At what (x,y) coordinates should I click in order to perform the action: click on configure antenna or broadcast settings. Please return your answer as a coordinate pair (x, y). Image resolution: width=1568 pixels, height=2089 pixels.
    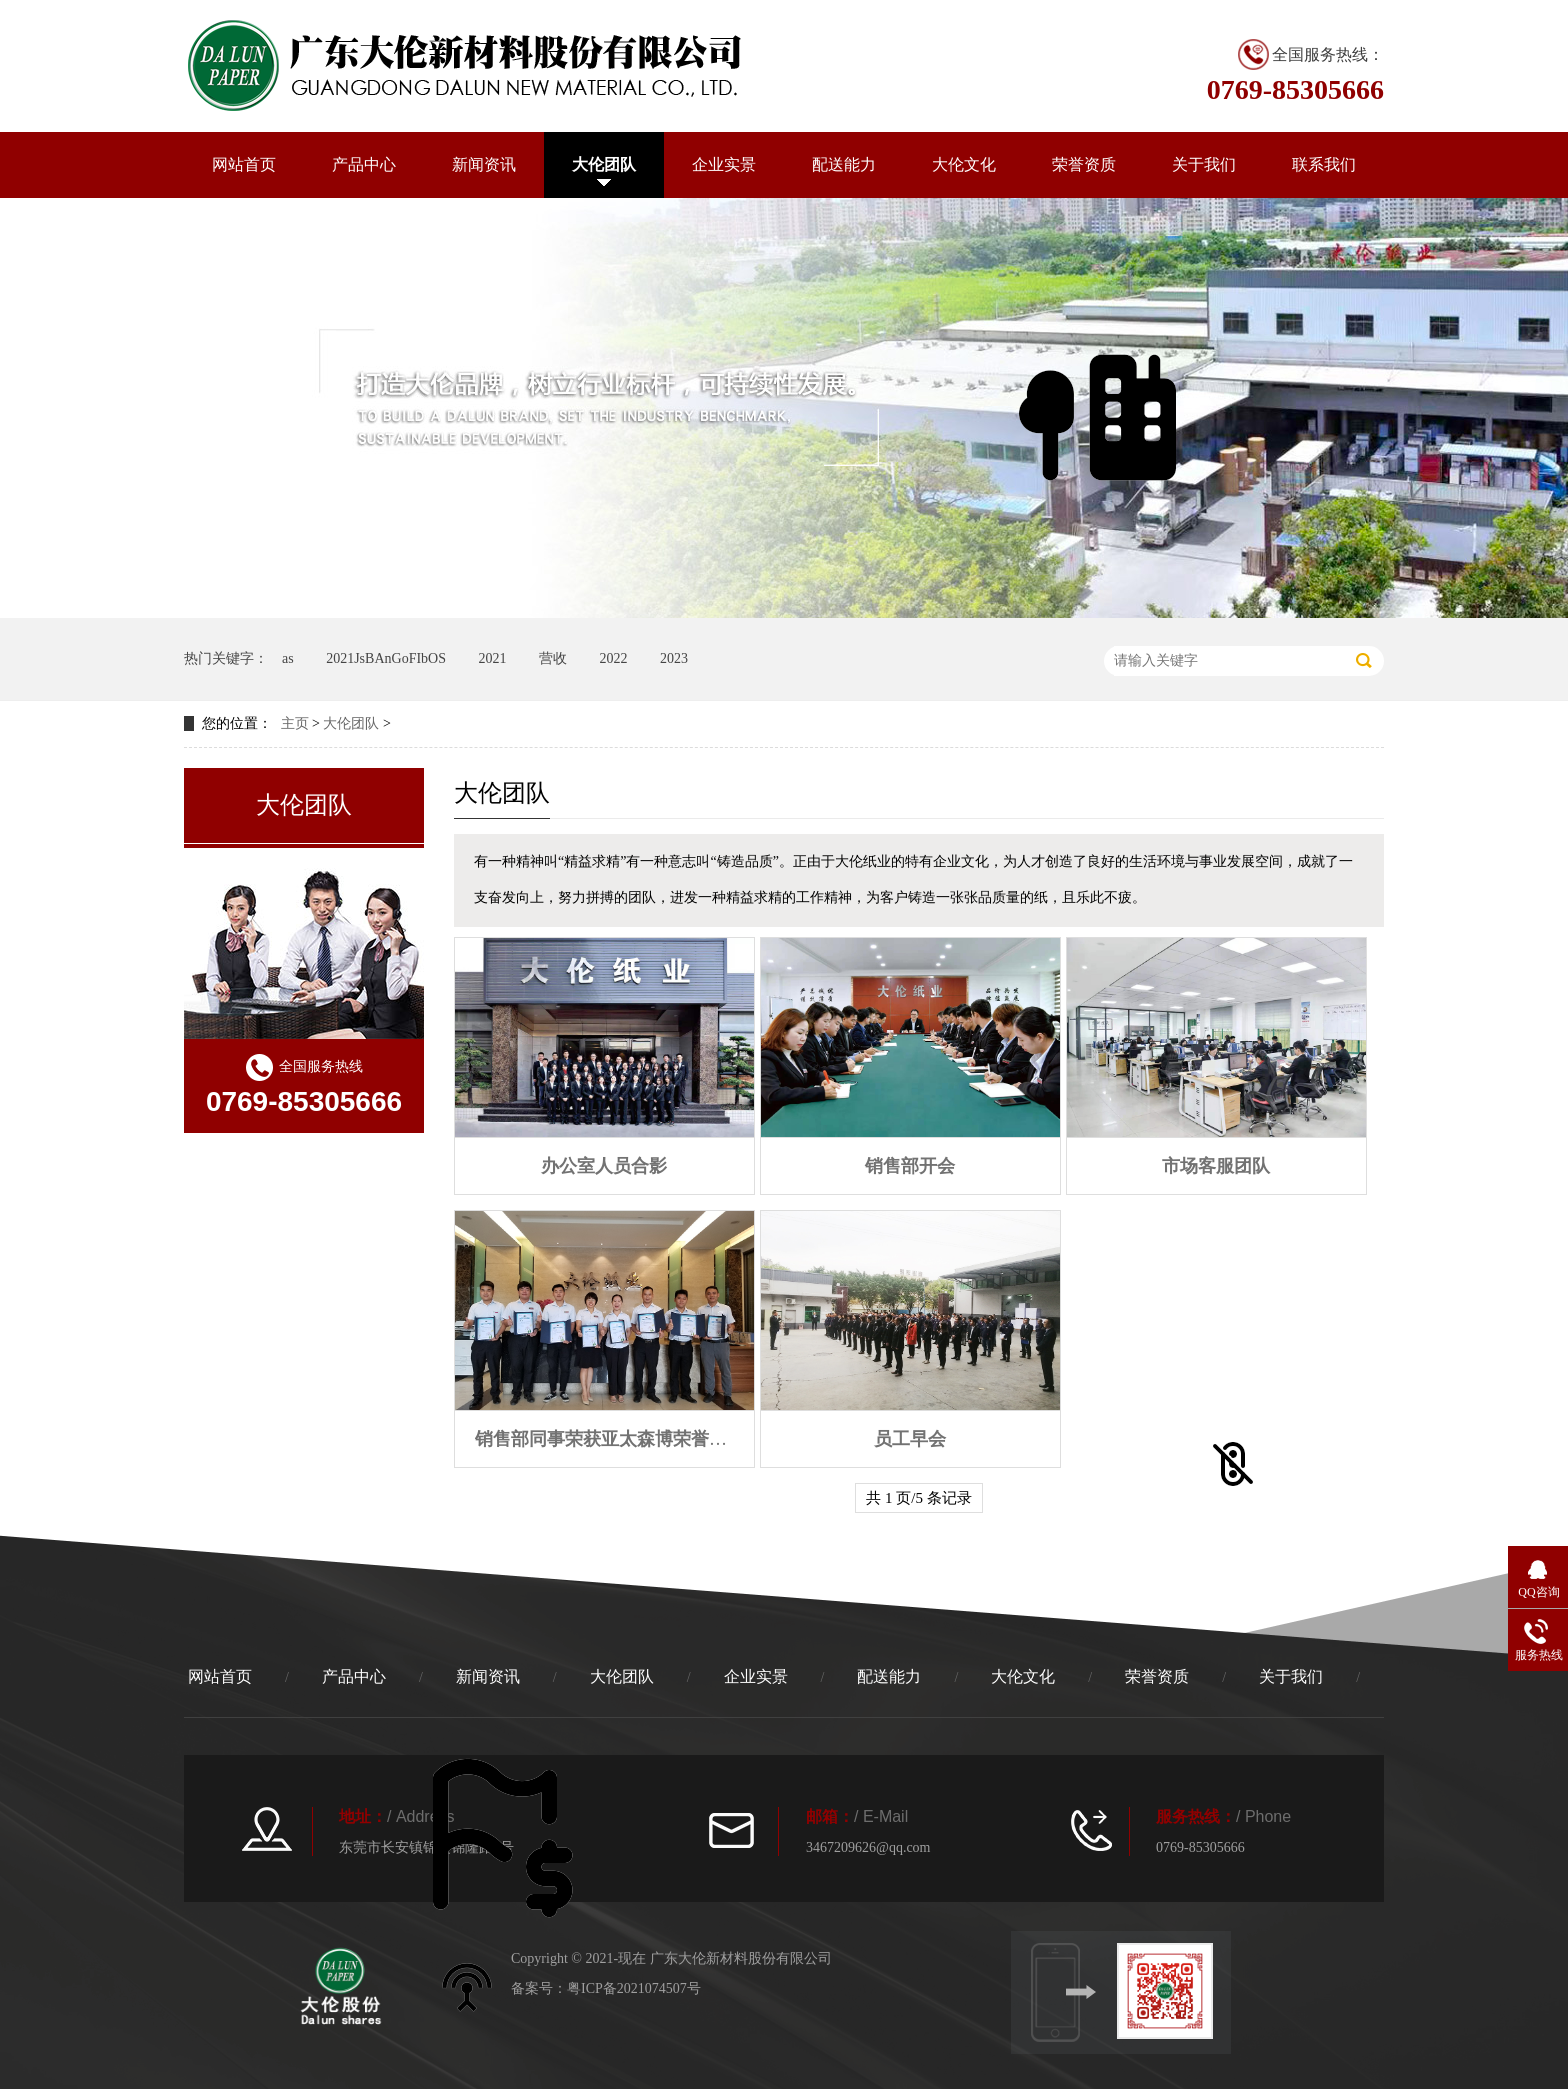
    Looking at the image, I should click on (467, 1988).